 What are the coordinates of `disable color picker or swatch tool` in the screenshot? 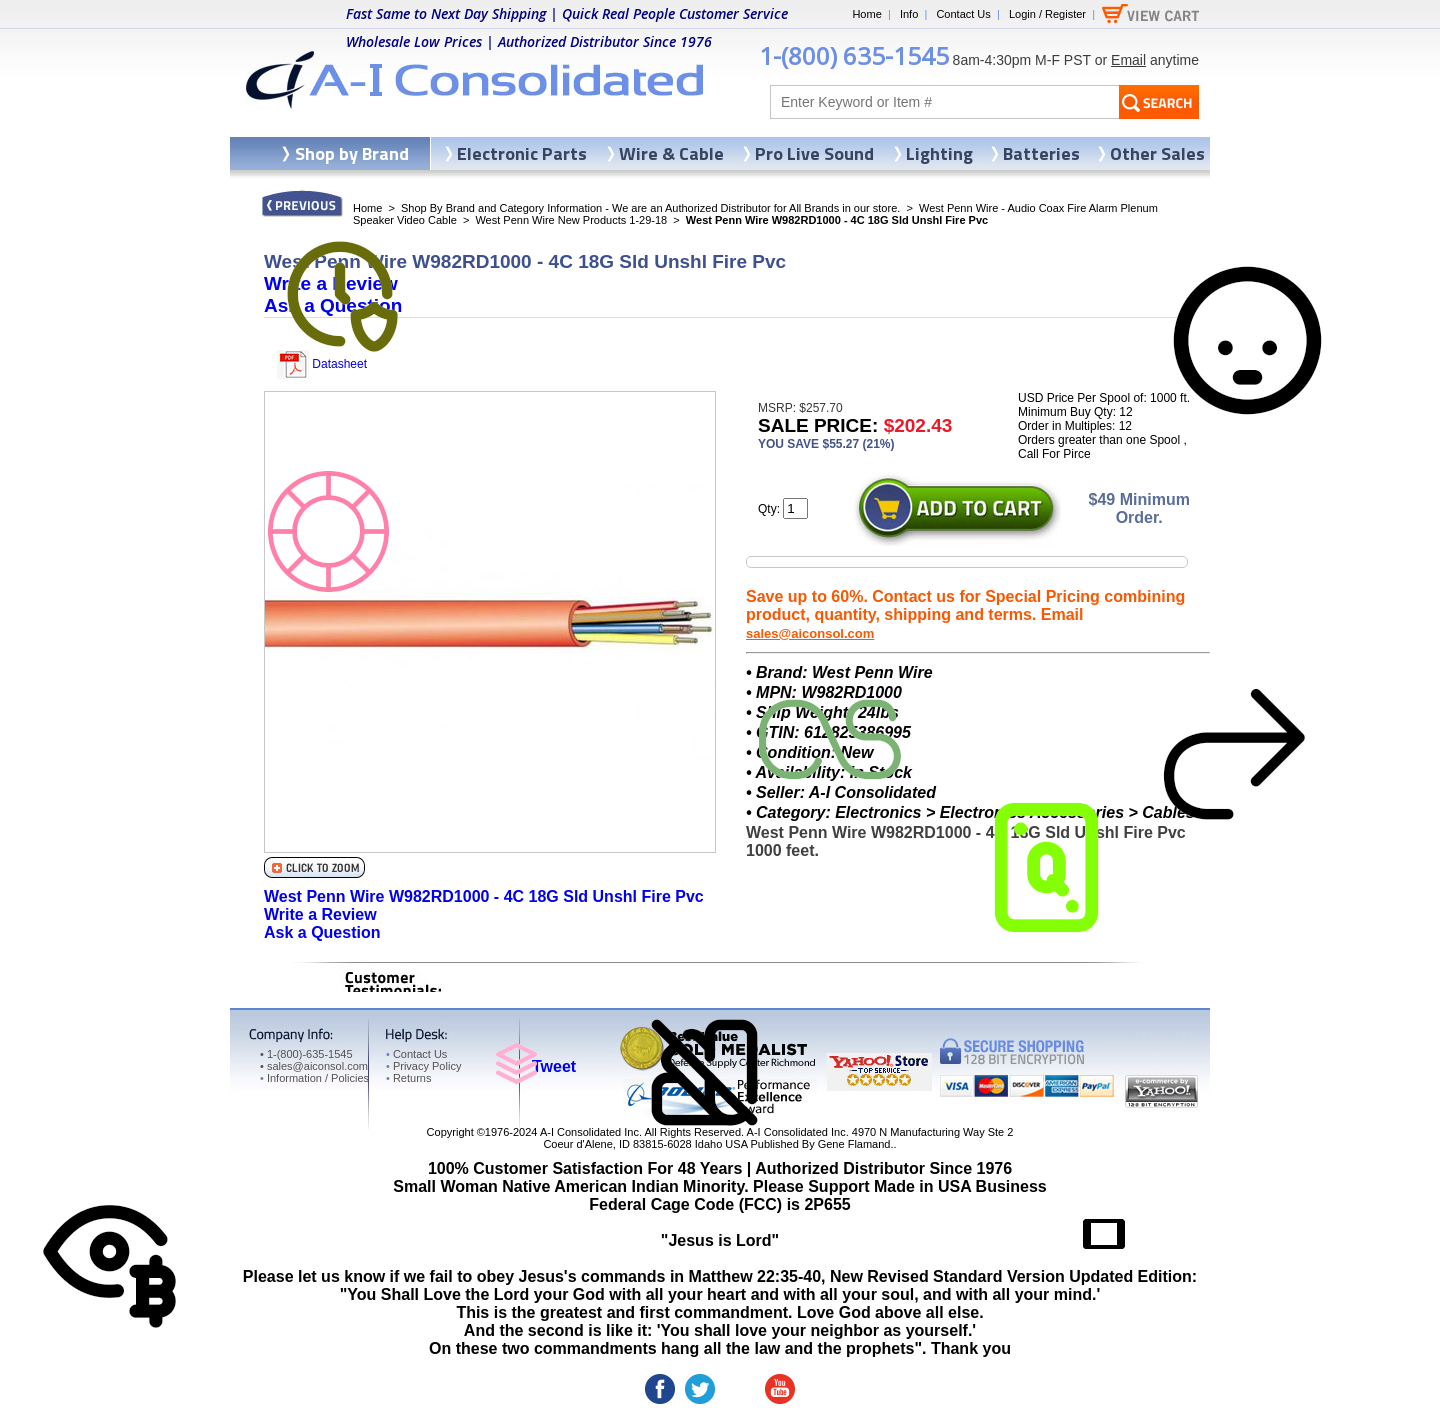 It's located at (704, 1072).